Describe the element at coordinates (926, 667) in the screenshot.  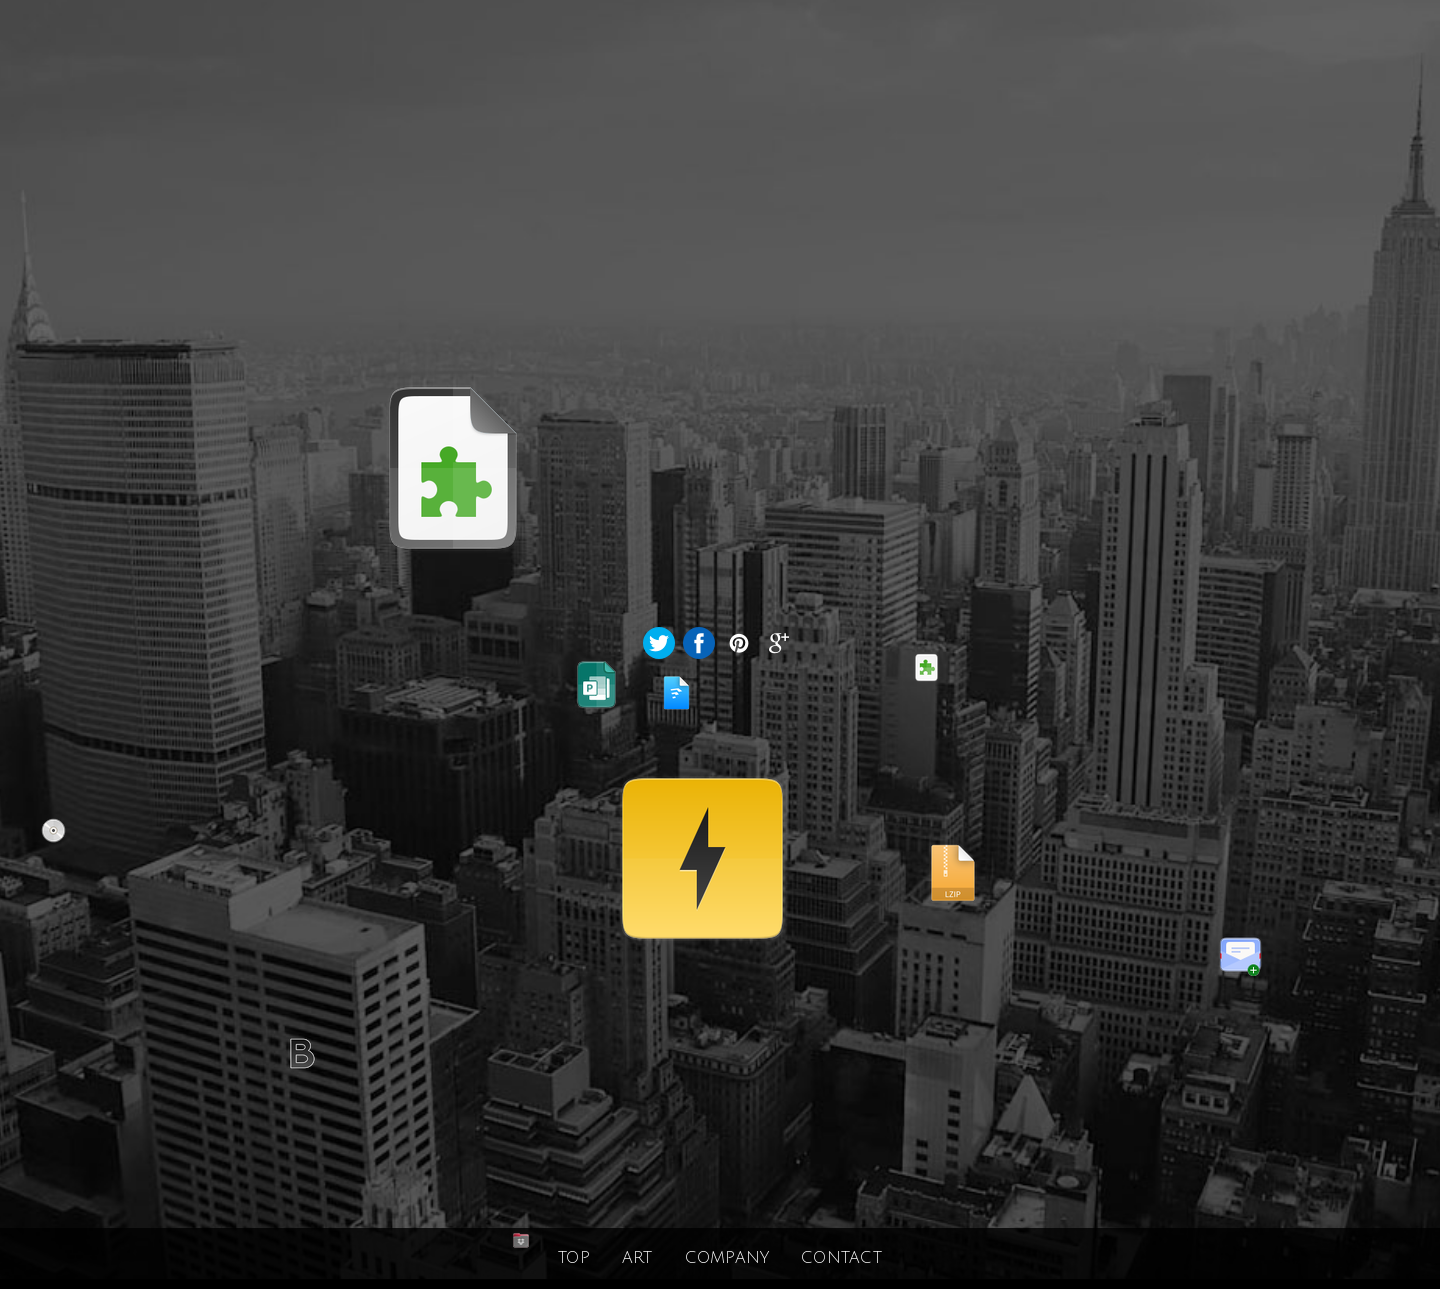
I see `an add-on or plugin file type` at that location.